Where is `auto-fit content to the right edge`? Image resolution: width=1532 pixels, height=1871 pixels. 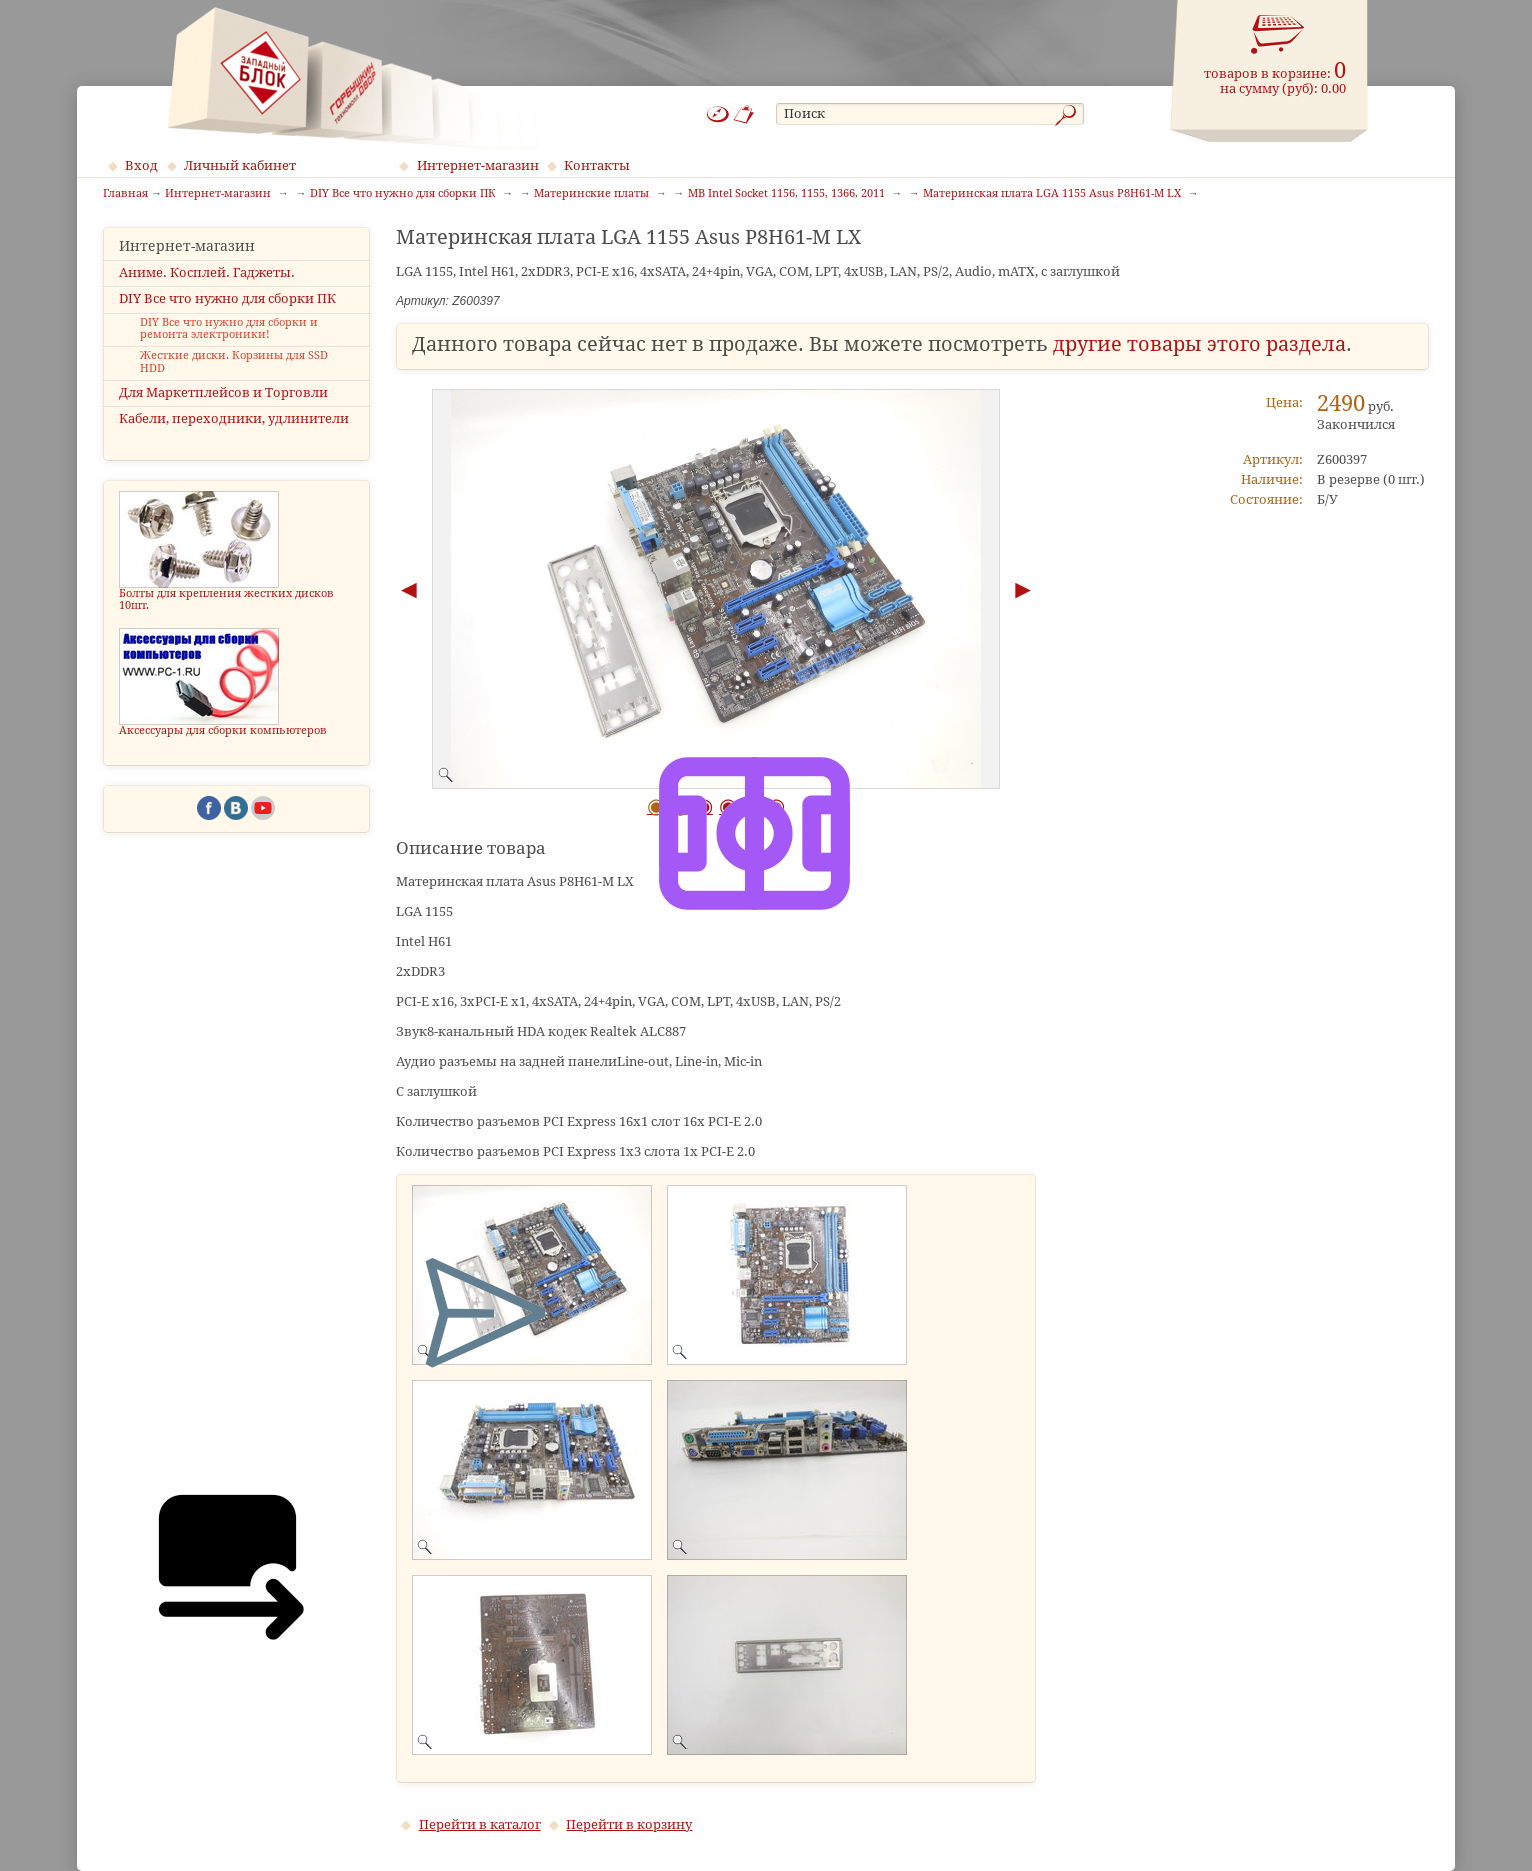
auto-fit content to the right edge is located at coordinates (227, 1563).